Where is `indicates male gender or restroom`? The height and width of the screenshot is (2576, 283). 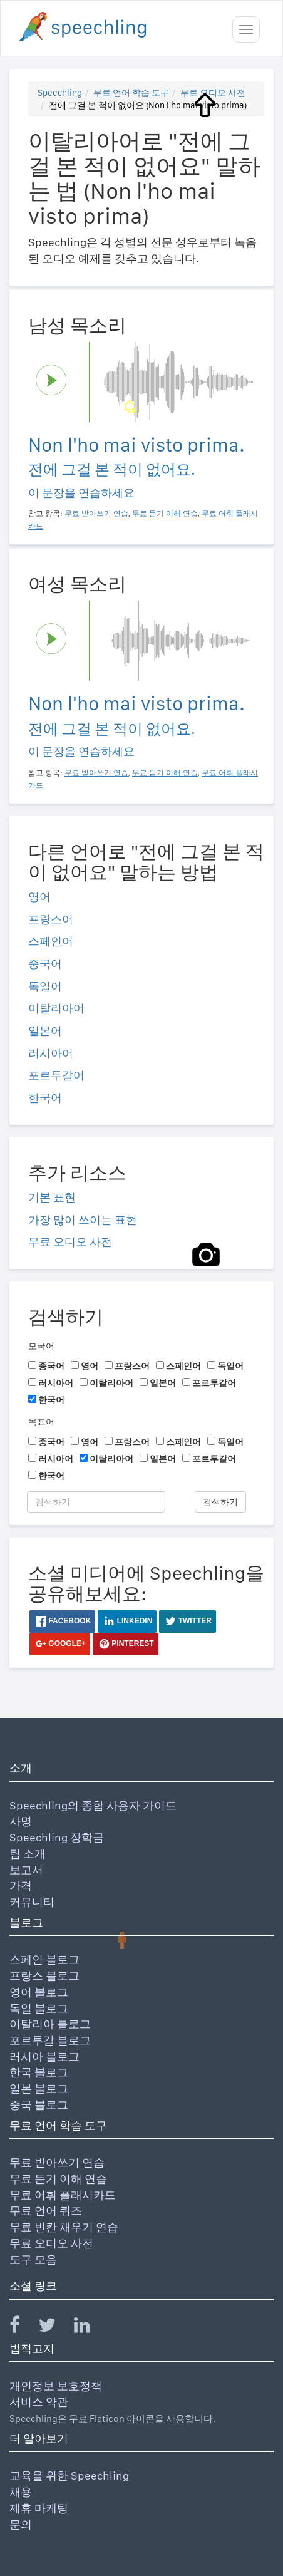
indicates male gender or restroom is located at coordinates (122, 1940).